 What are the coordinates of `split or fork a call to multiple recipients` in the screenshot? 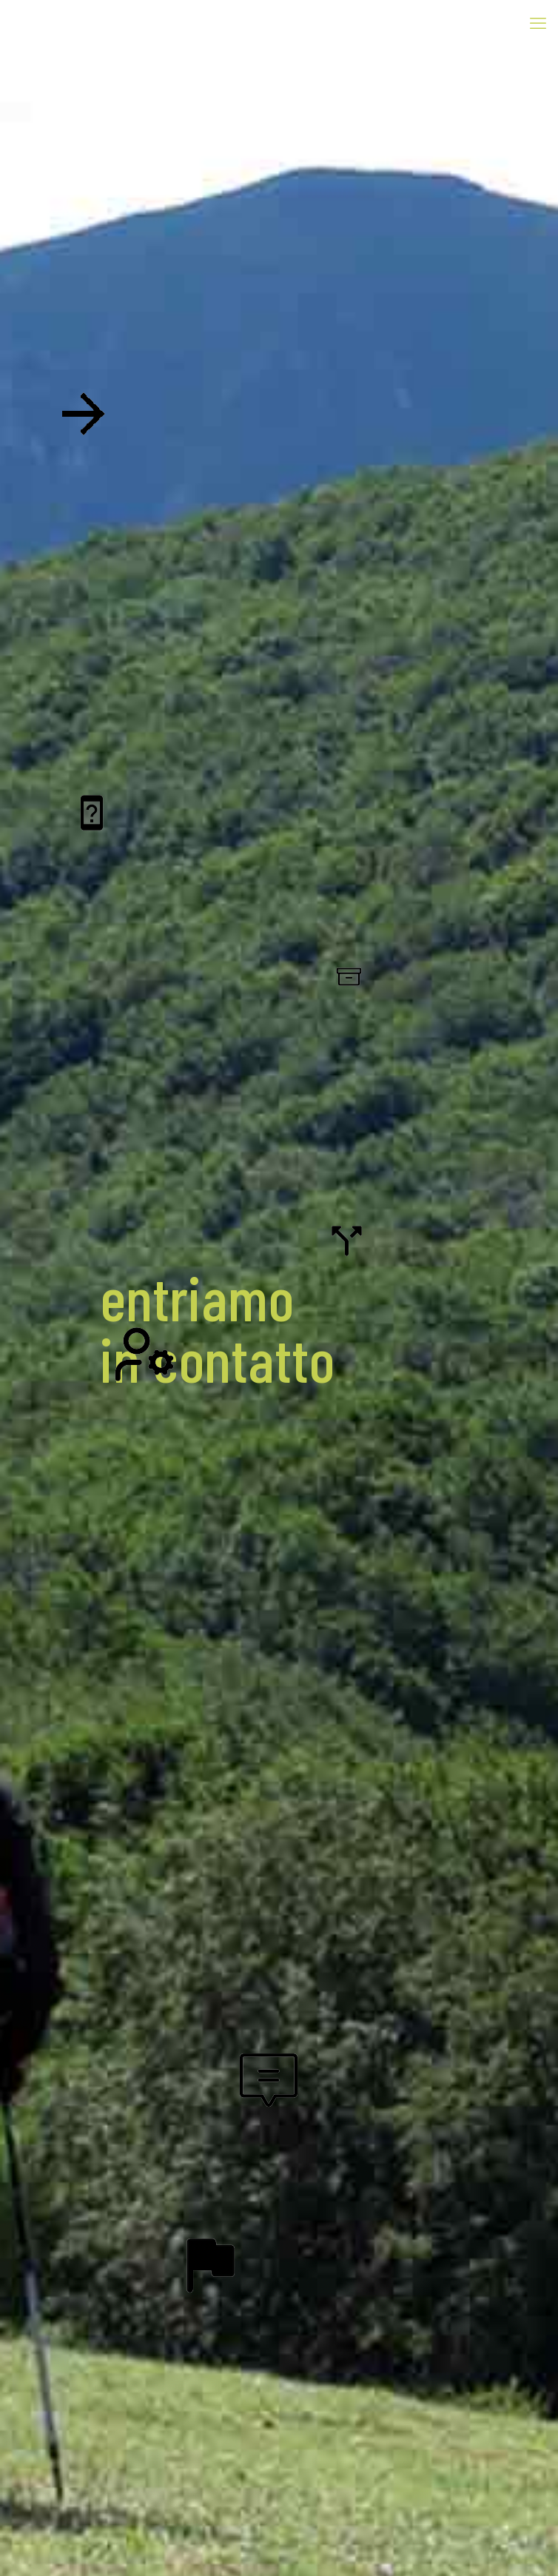 It's located at (346, 1241).